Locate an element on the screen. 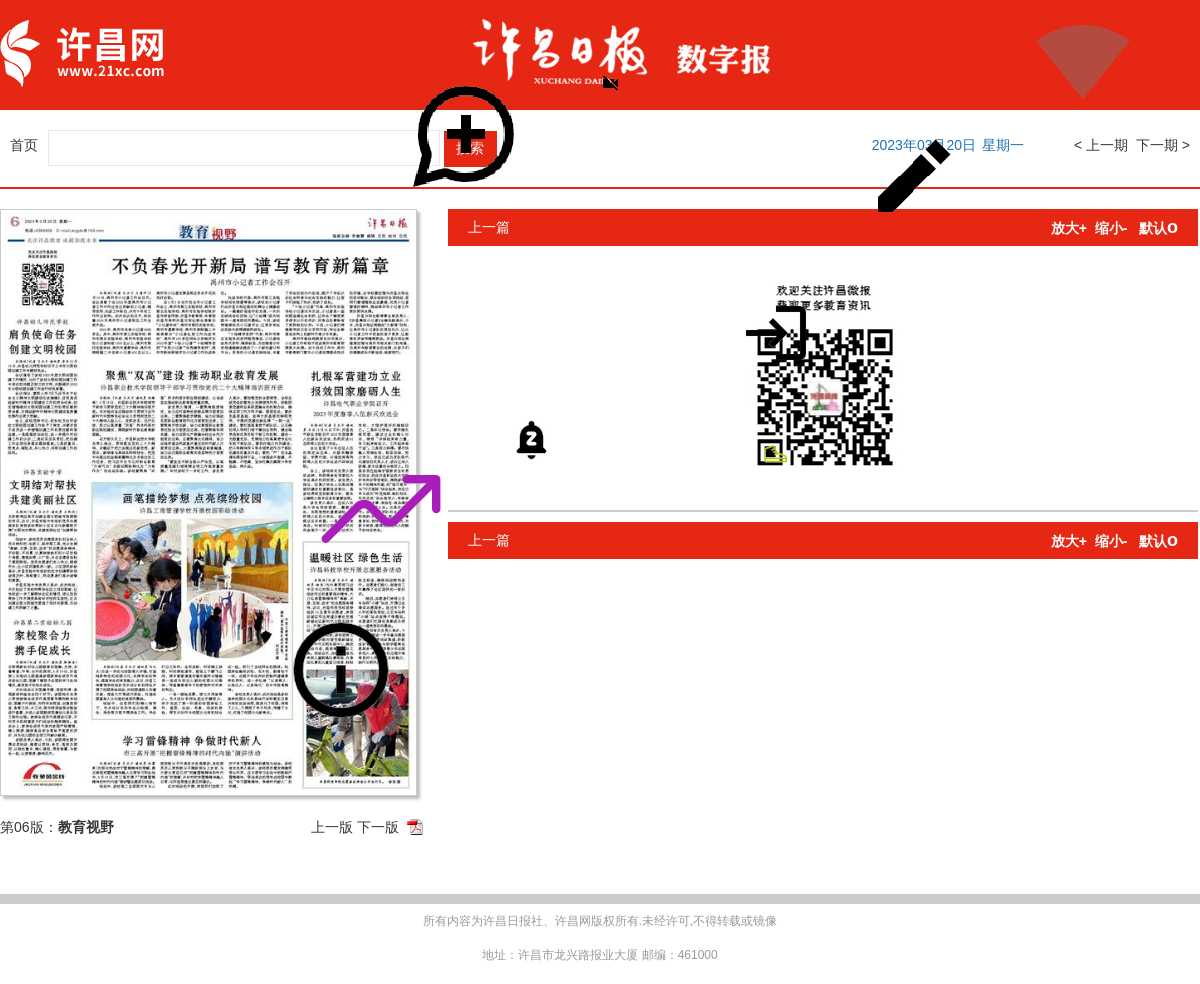 This screenshot has width=1200, height=984. access footwear or shoe category is located at coordinates (774, 454).